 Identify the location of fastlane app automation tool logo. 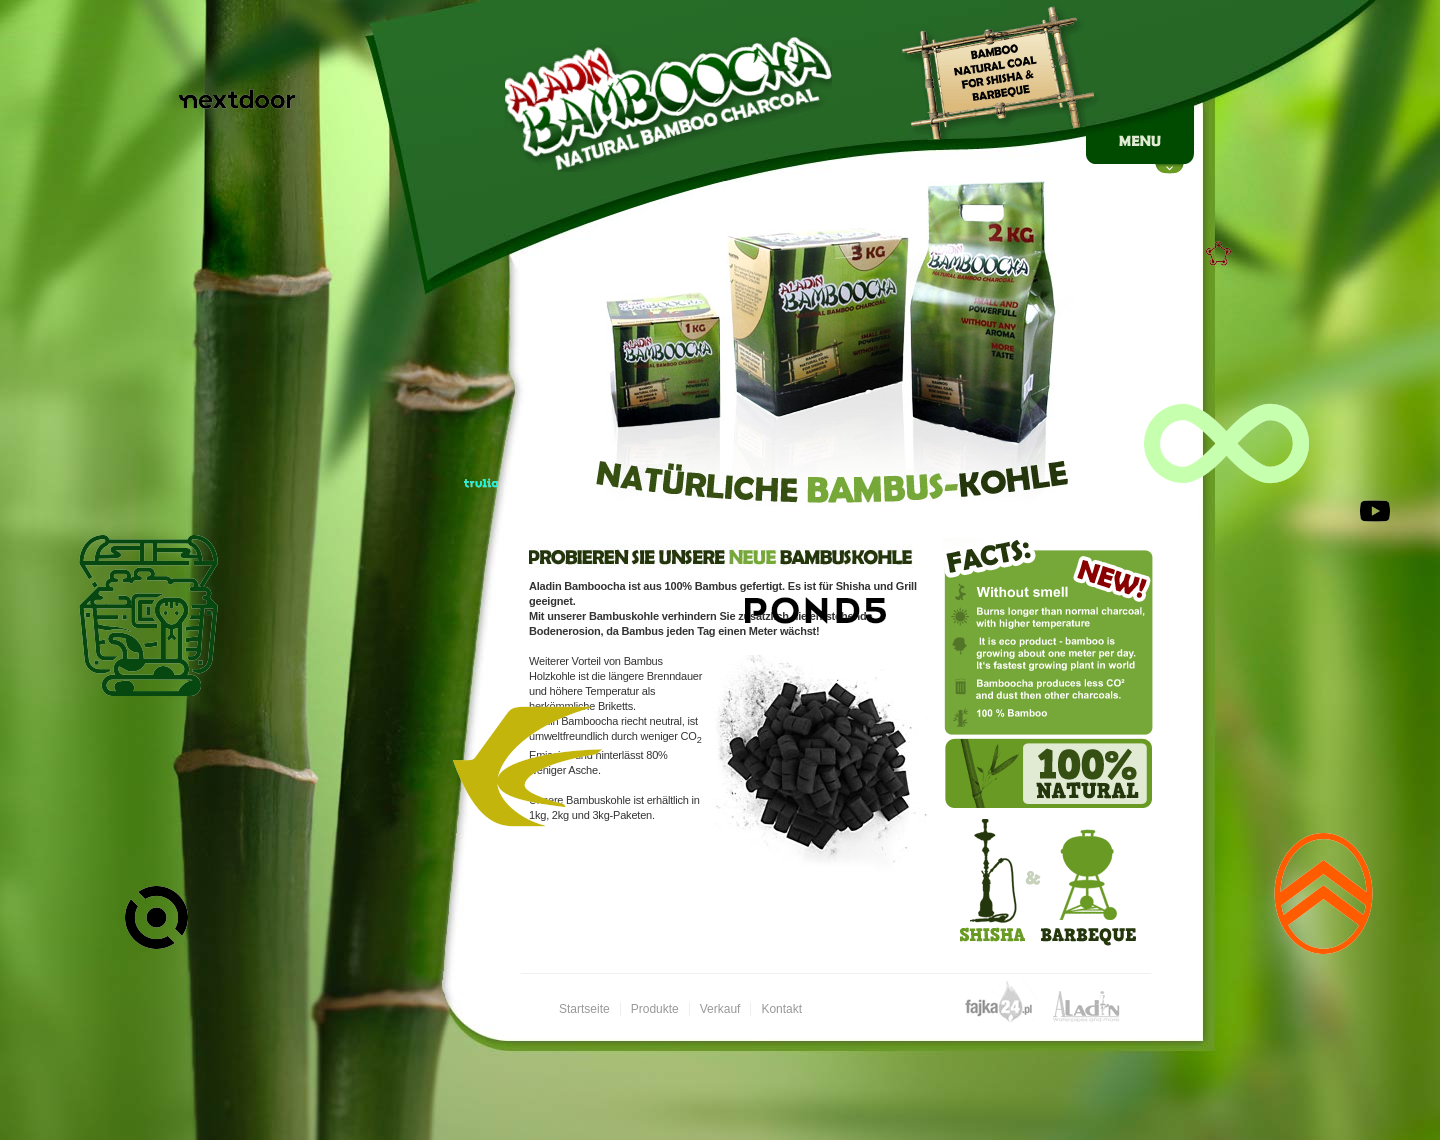
(1218, 253).